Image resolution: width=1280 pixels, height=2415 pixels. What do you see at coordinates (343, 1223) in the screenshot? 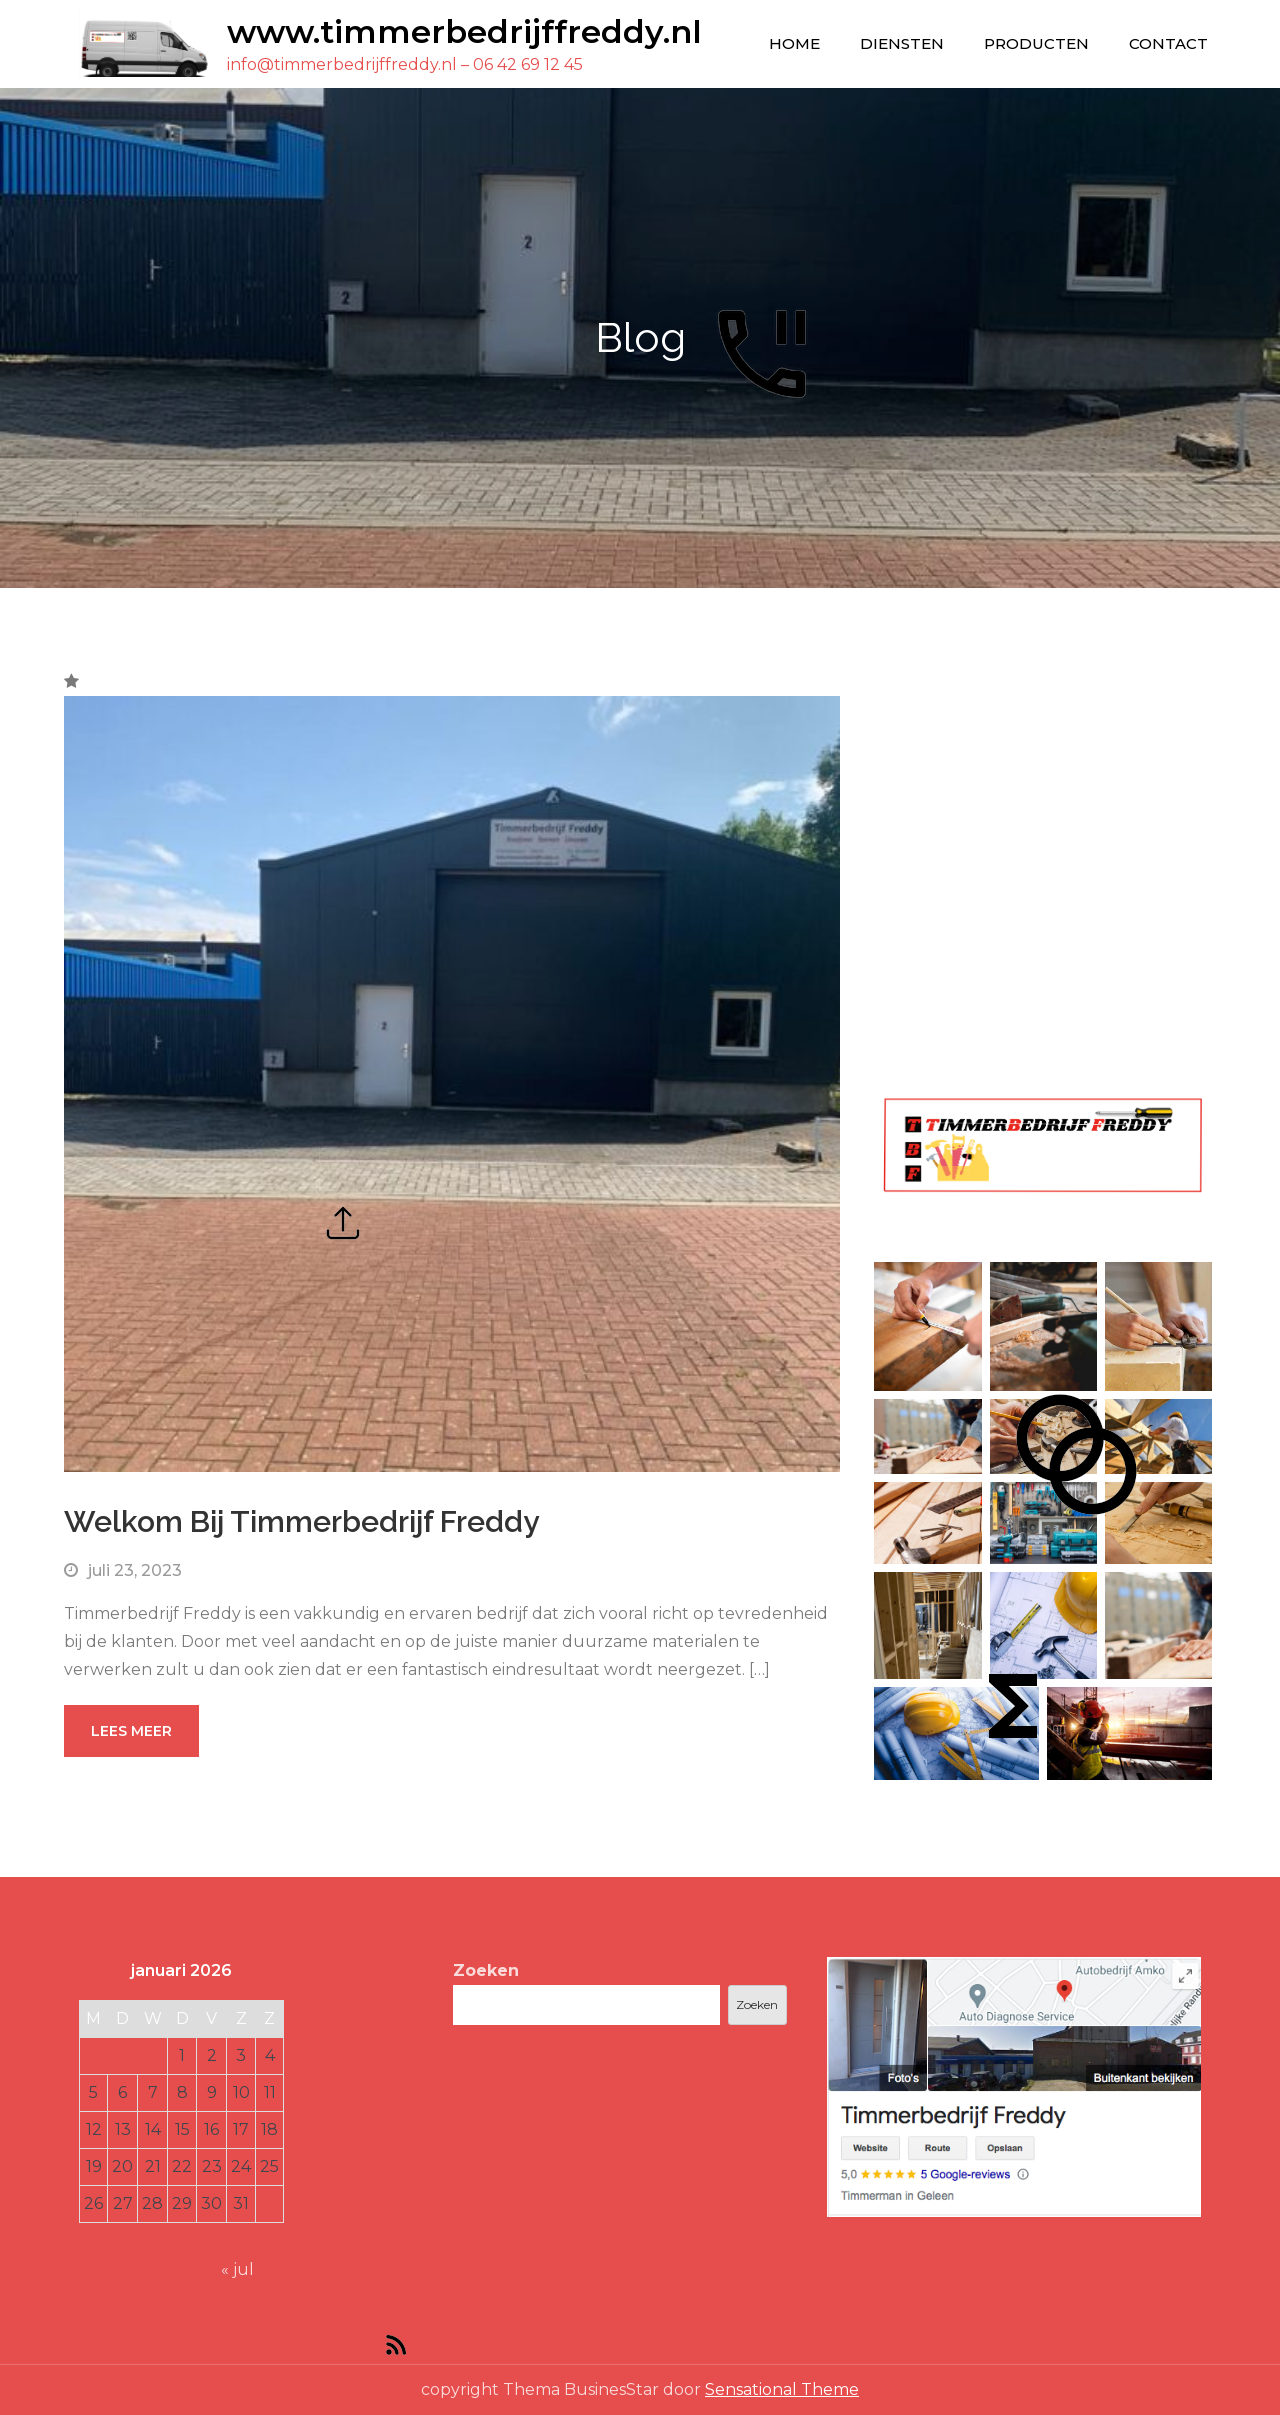
I see `upload a file or document` at bounding box center [343, 1223].